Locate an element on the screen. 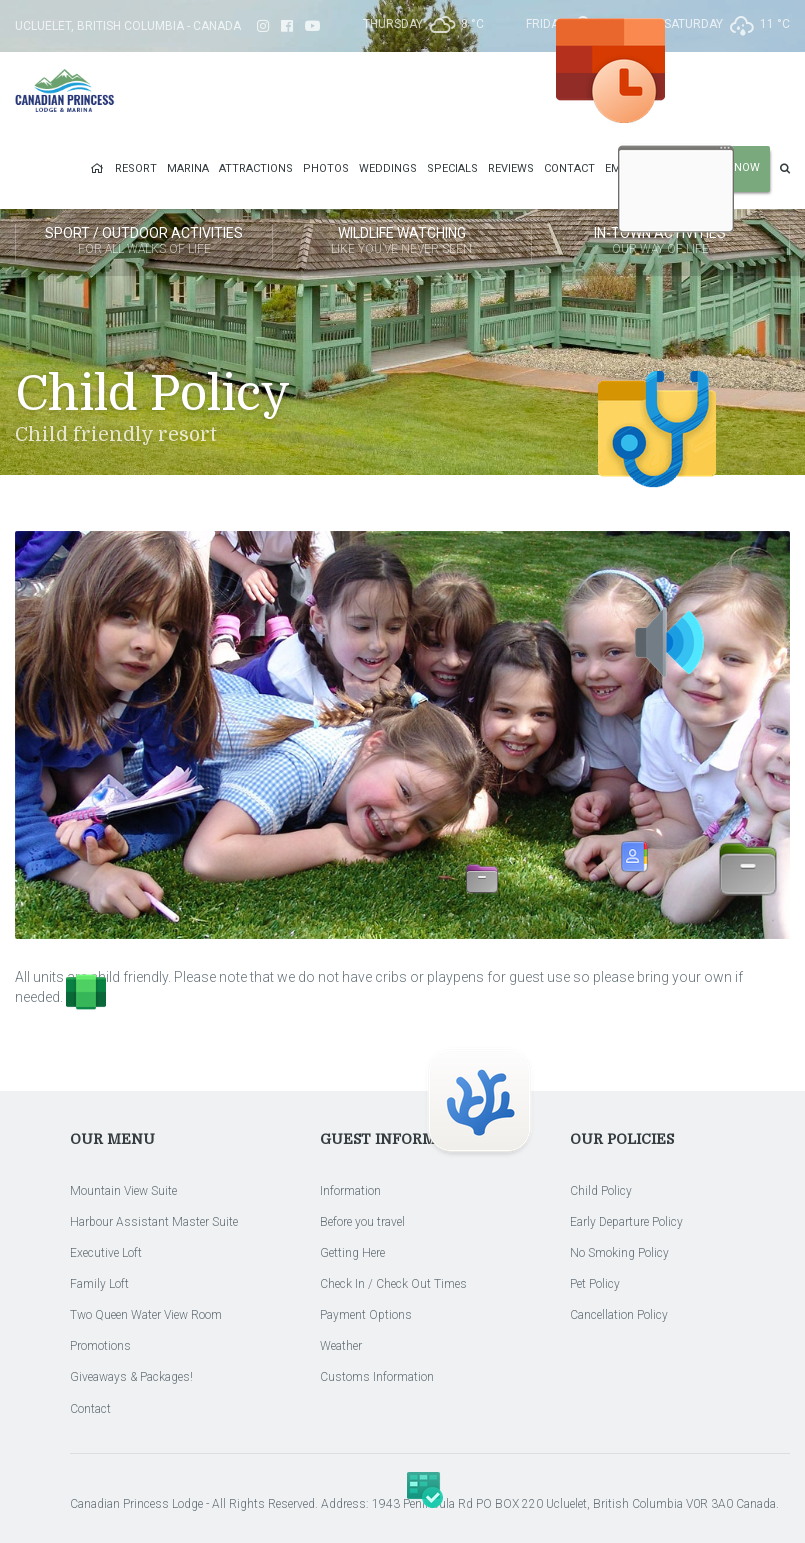 Image resolution: width=805 pixels, height=1543 pixels. open a new window is located at coordinates (676, 189).